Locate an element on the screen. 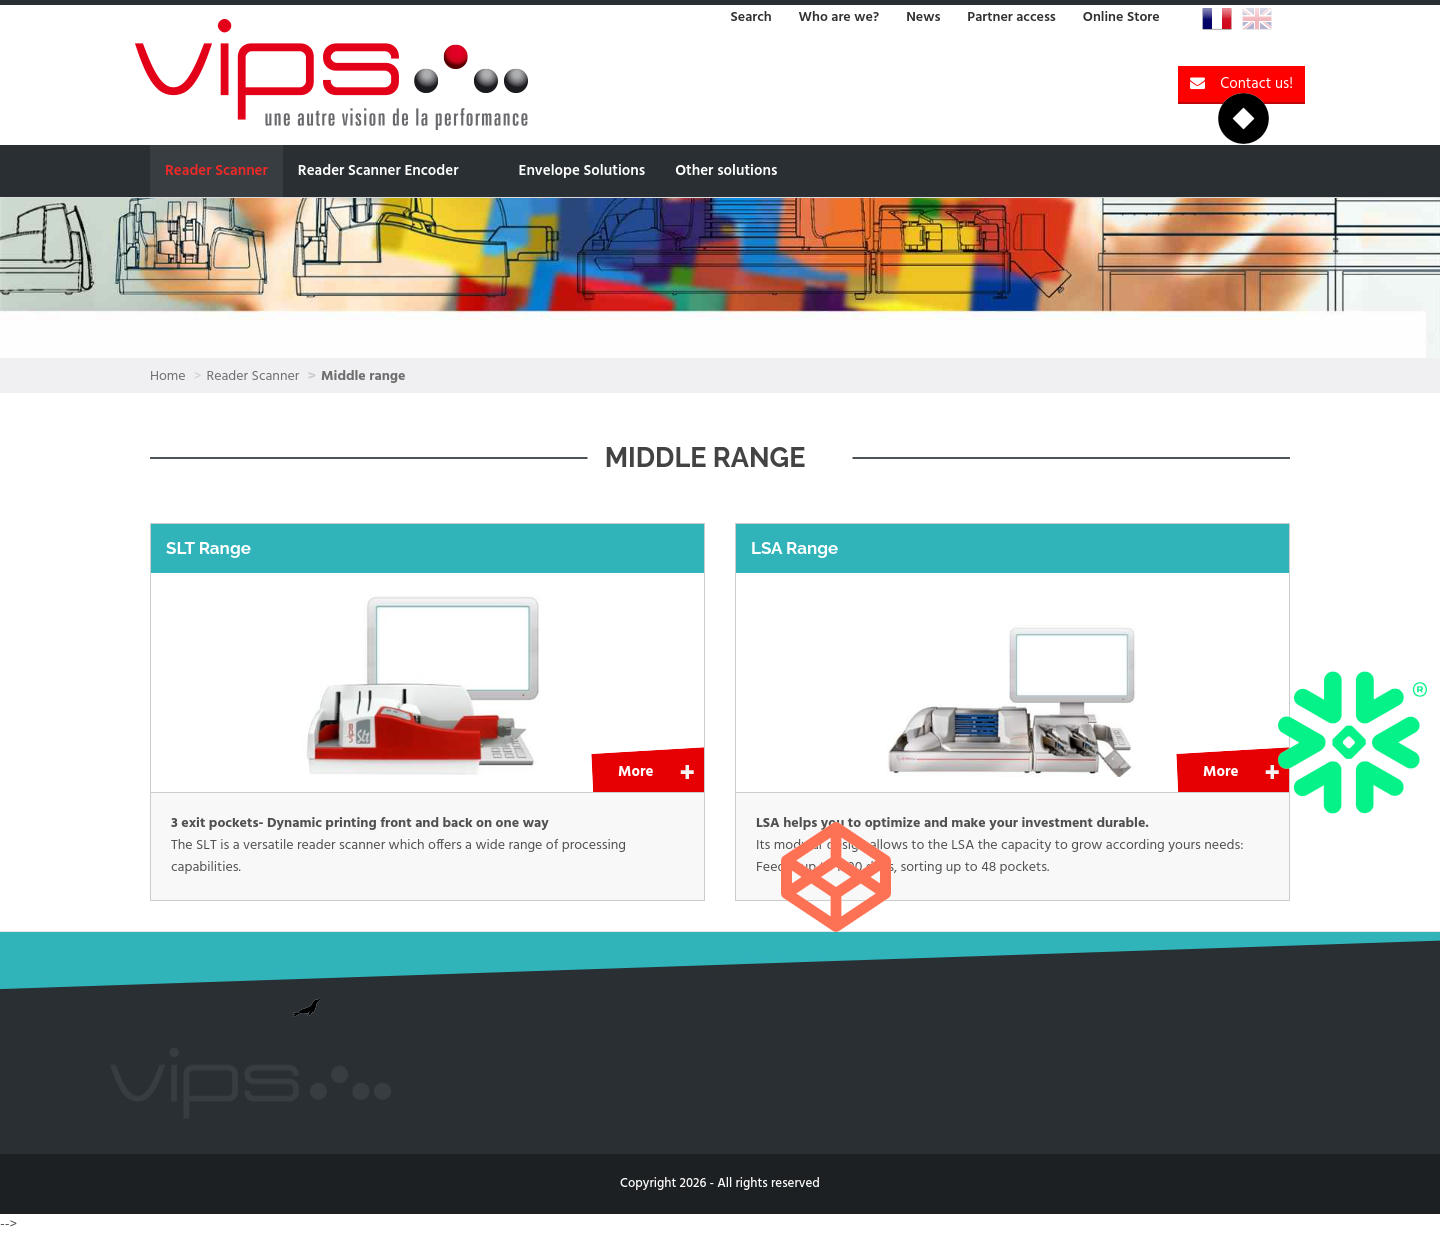  snowflake data cloud platform logo is located at coordinates (1352, 742).